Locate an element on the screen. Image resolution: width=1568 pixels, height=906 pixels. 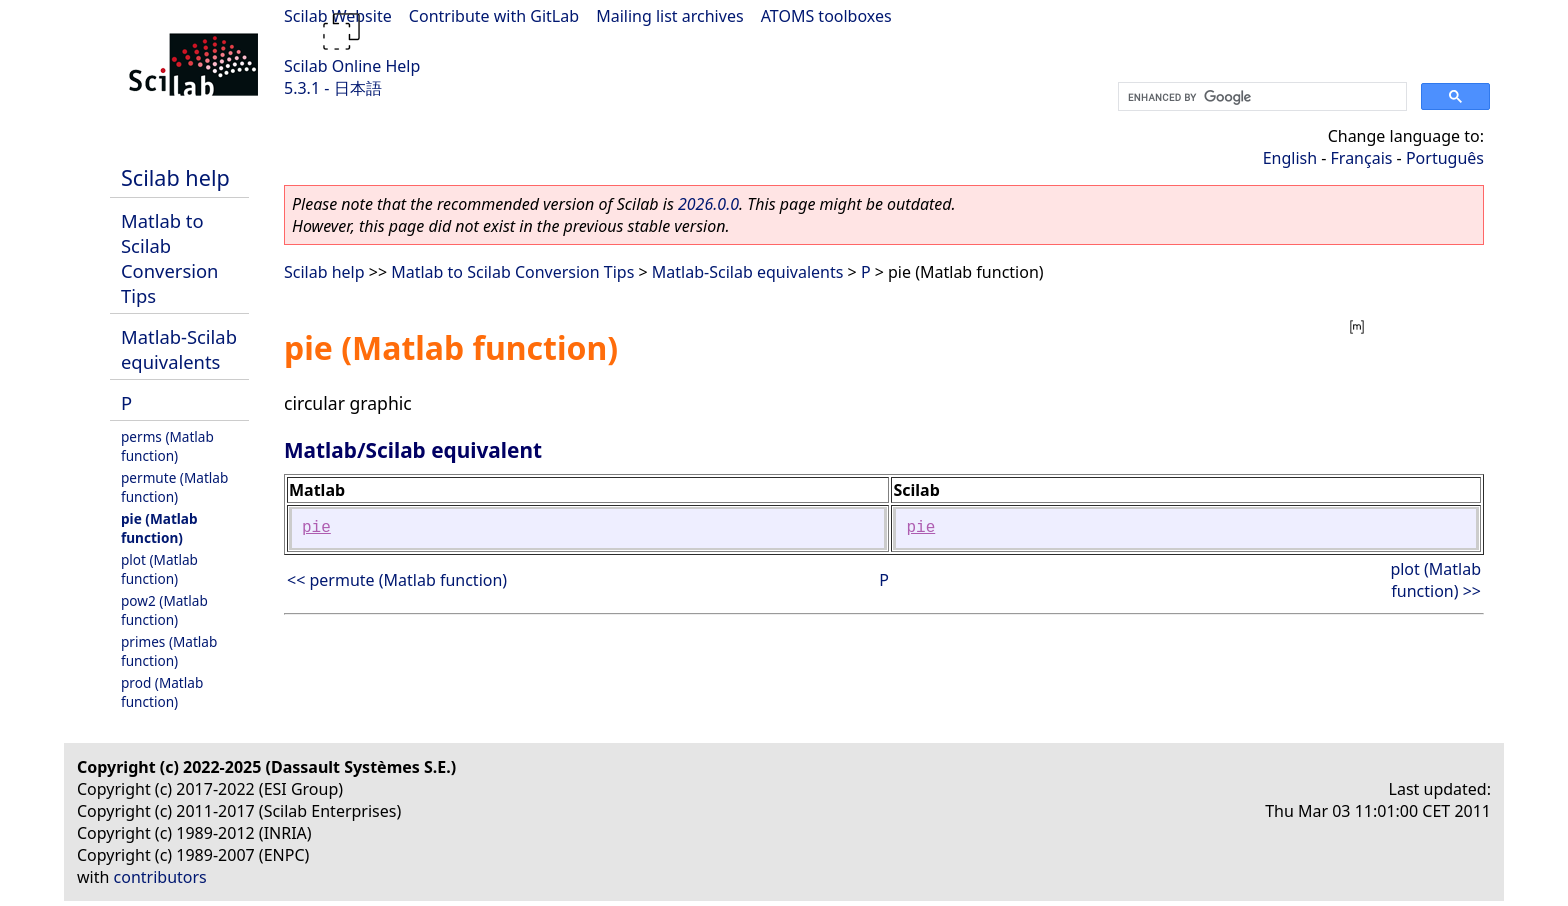
matrix decentralized messaging platform logo is located at coordinates (1357, 327).